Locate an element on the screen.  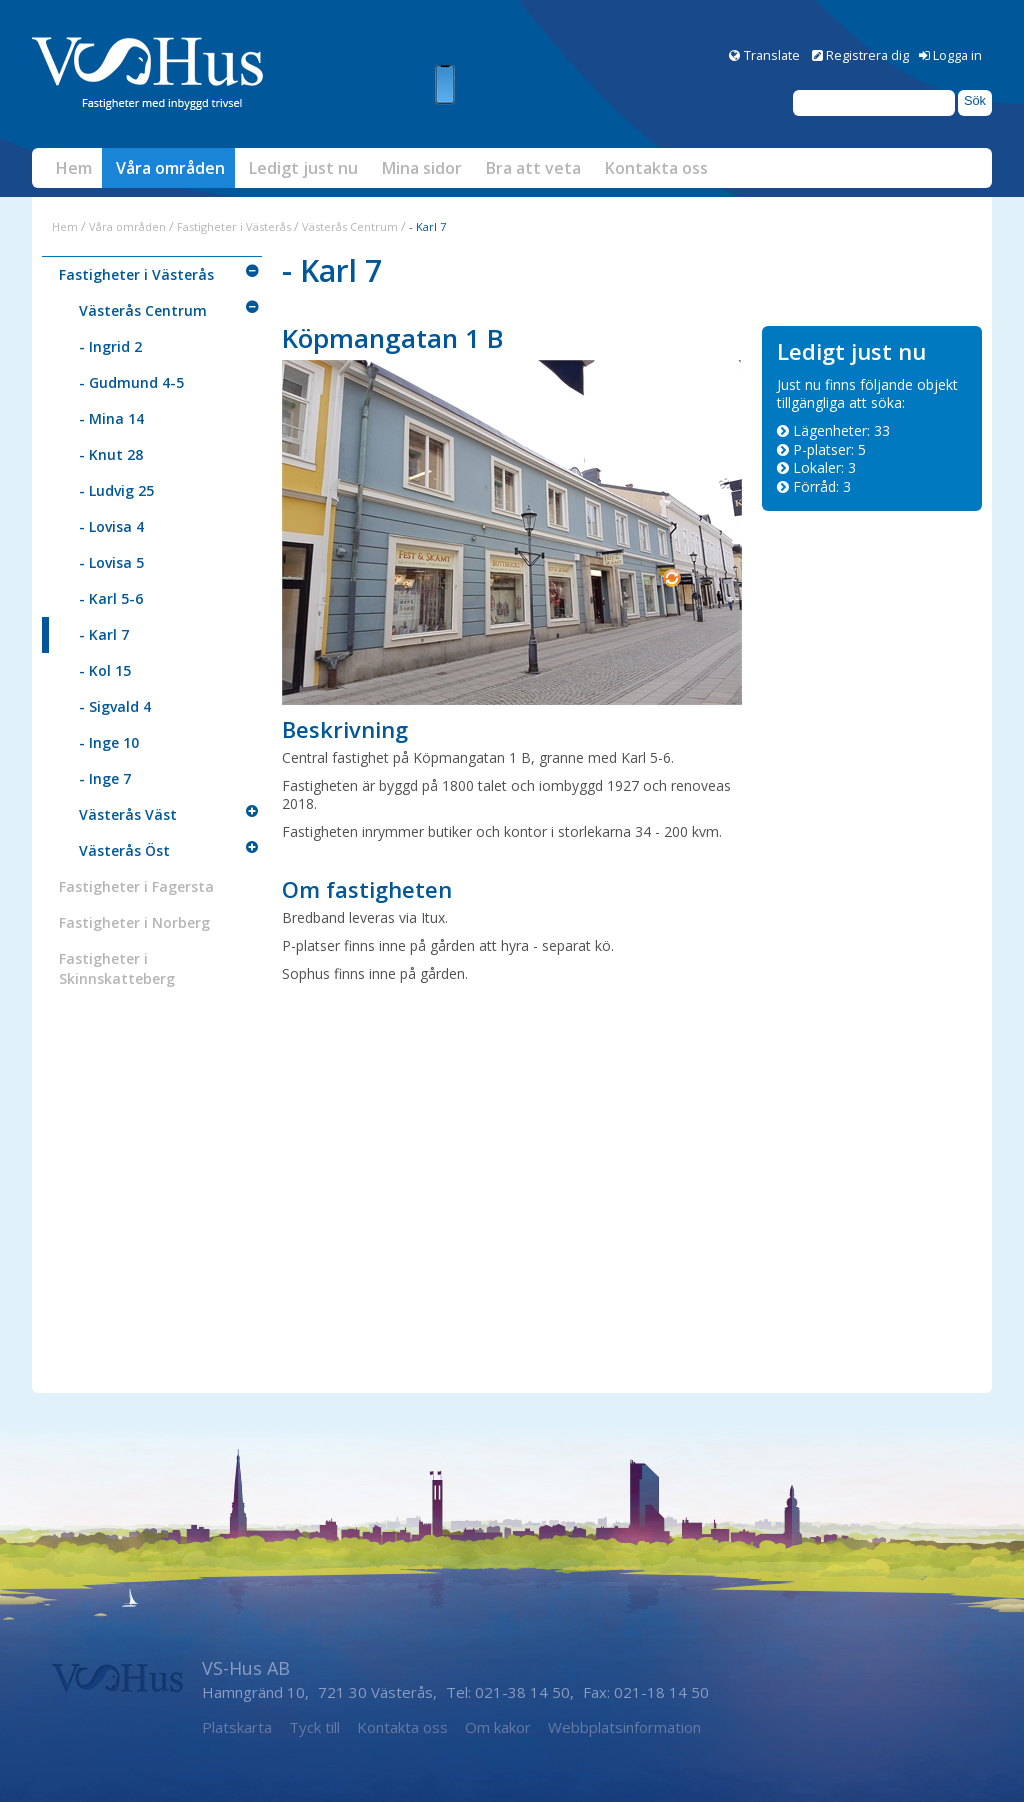
sync data across devices is located at coordinates (672, 578).